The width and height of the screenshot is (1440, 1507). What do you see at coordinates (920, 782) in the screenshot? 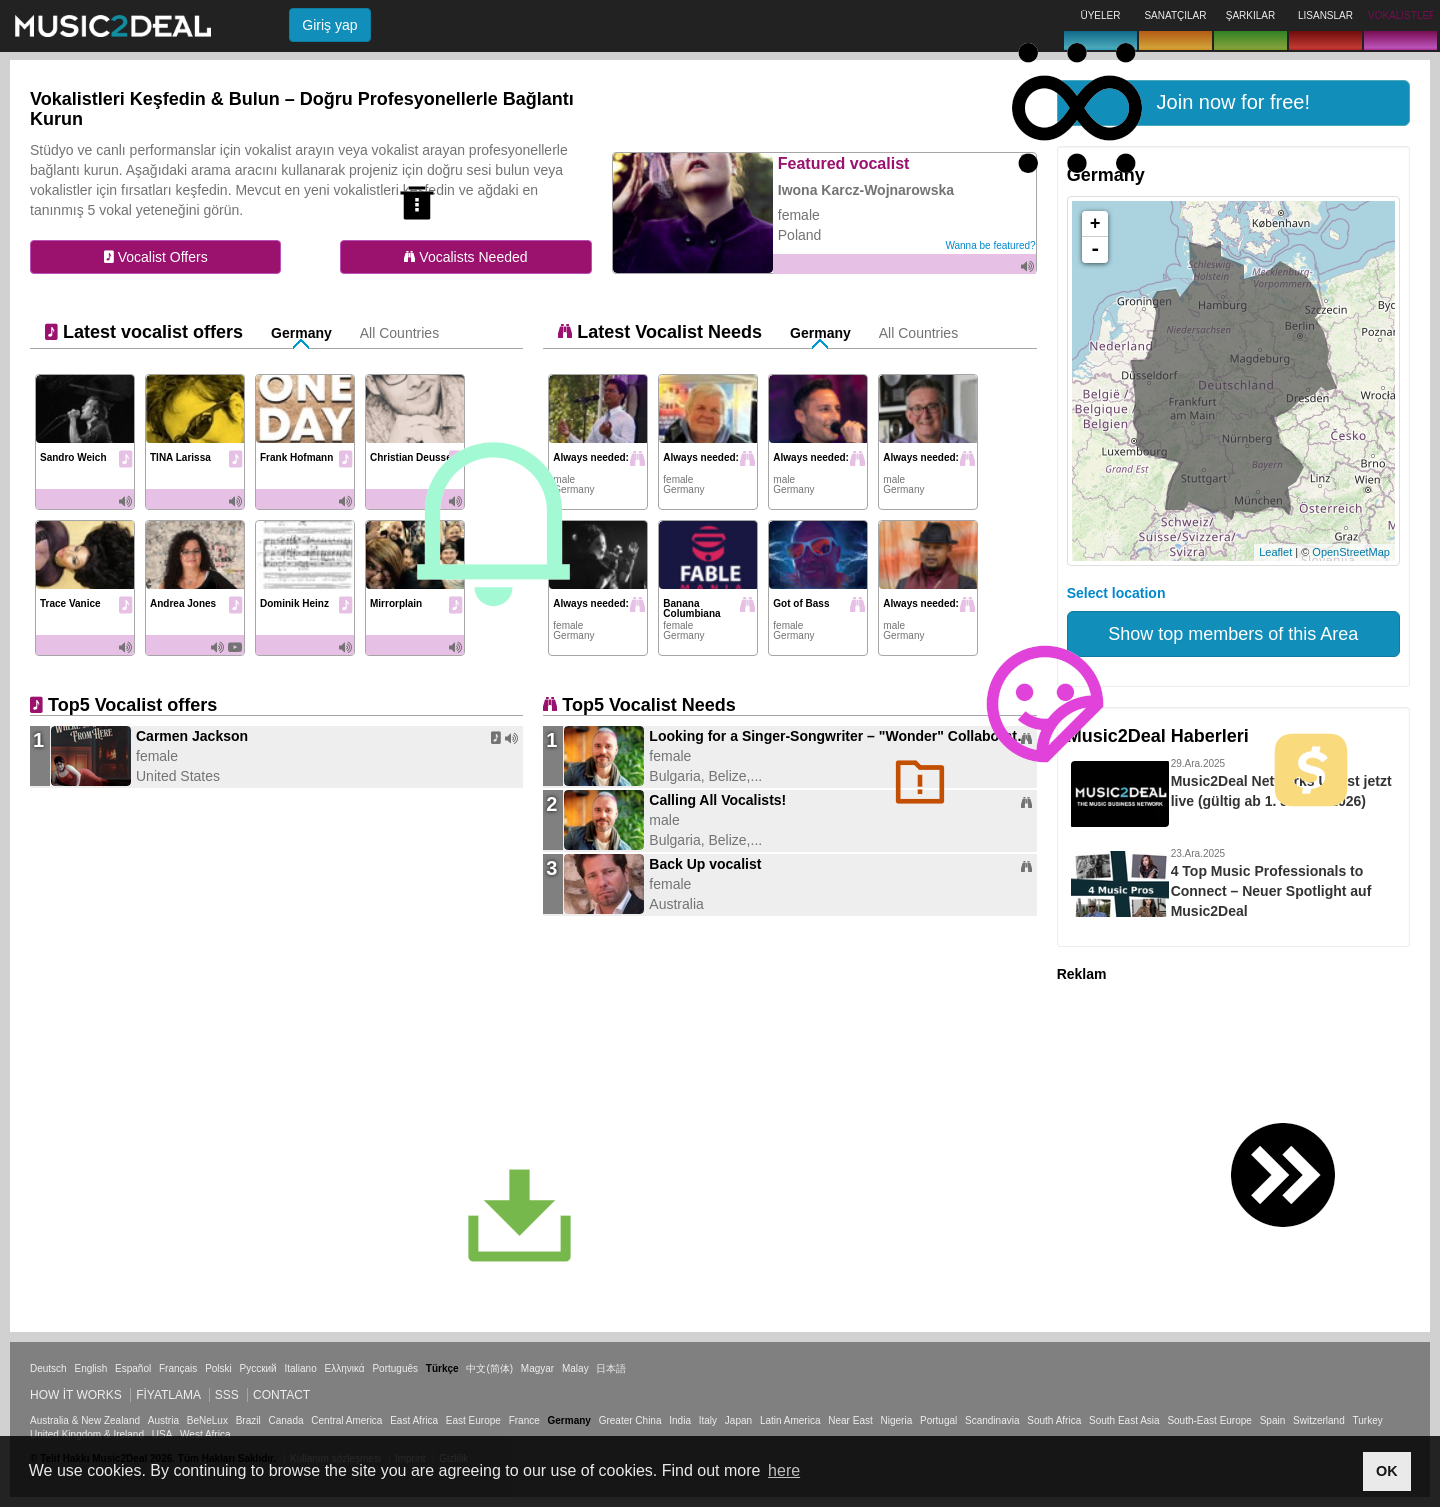
I see `folder contains items that need attention` at bounding box center [920, 782].